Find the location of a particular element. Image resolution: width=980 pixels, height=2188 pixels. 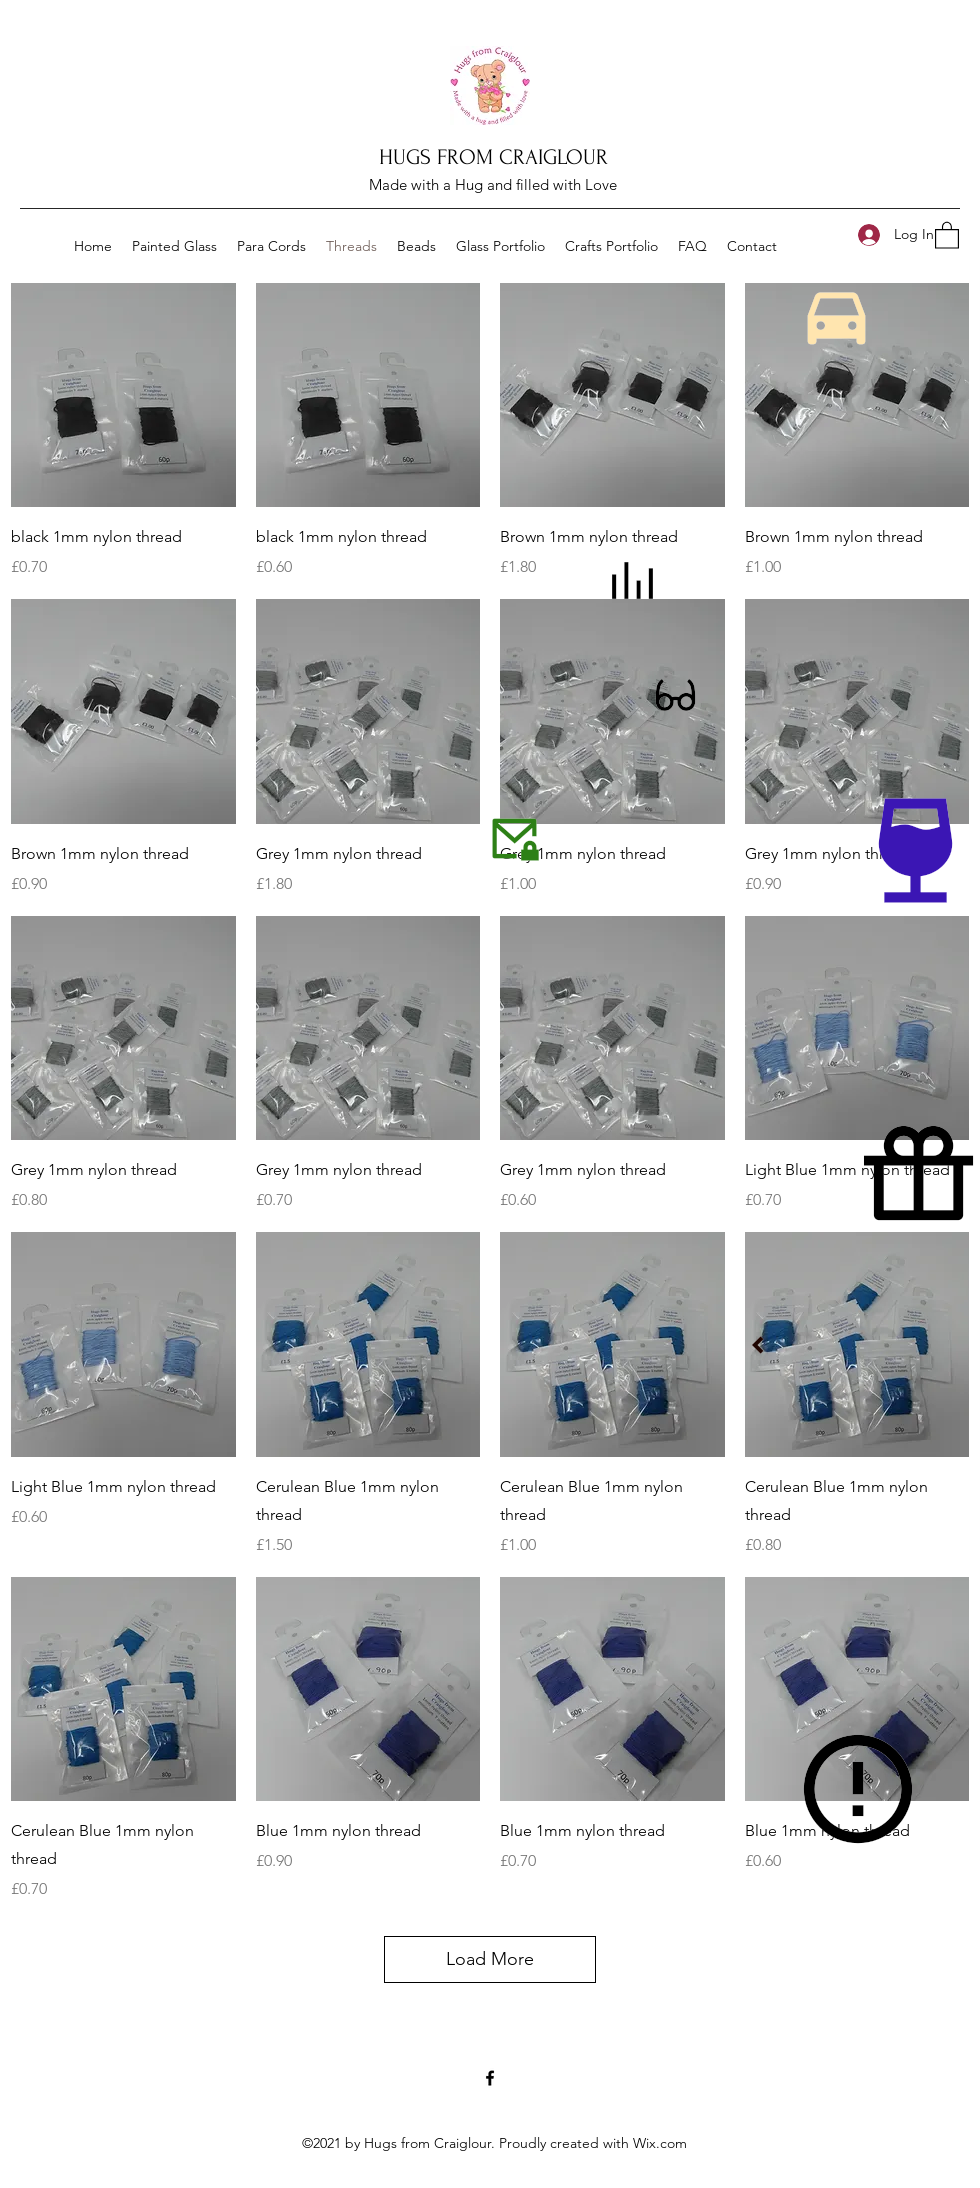

indicates a warning or error state is located at coordinates (858, 1789).